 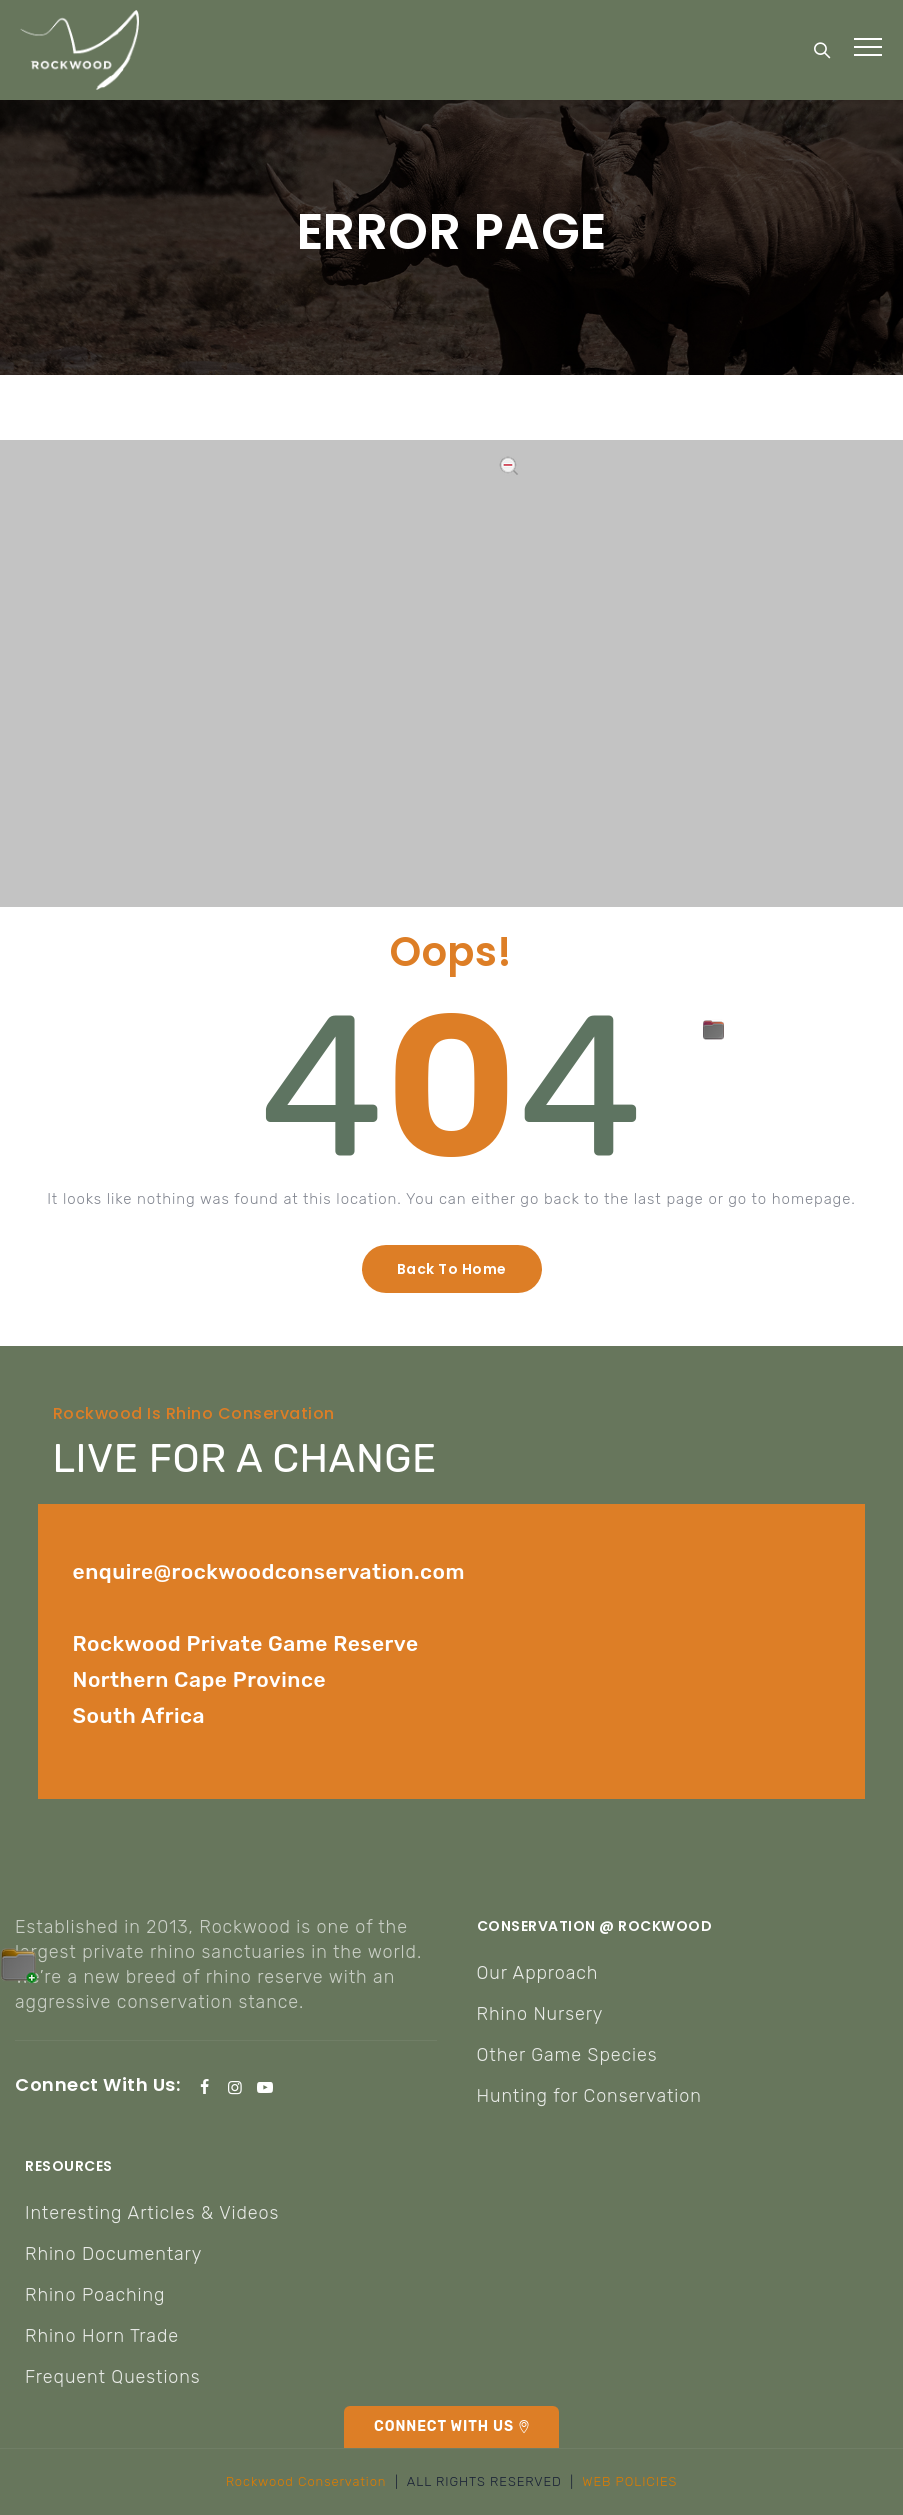 What do you see at coordinates (713, 1029) in the screenshot?
I see `open a folder or directory` at bounding box center [713, 1029].